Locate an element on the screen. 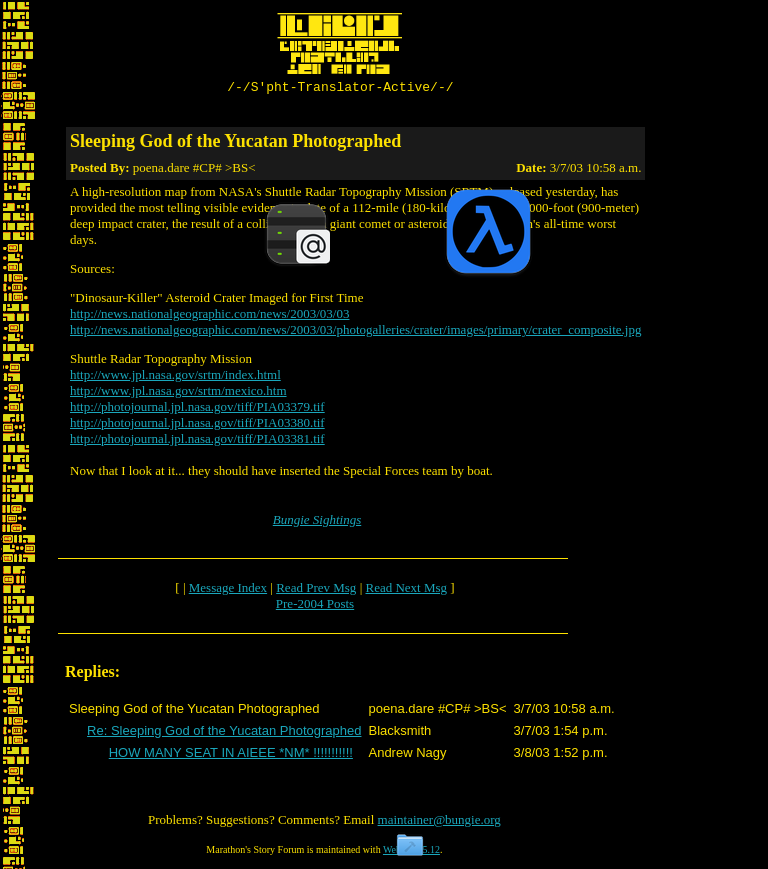  open developer files and projects folder is located at coordinates (410, 845).